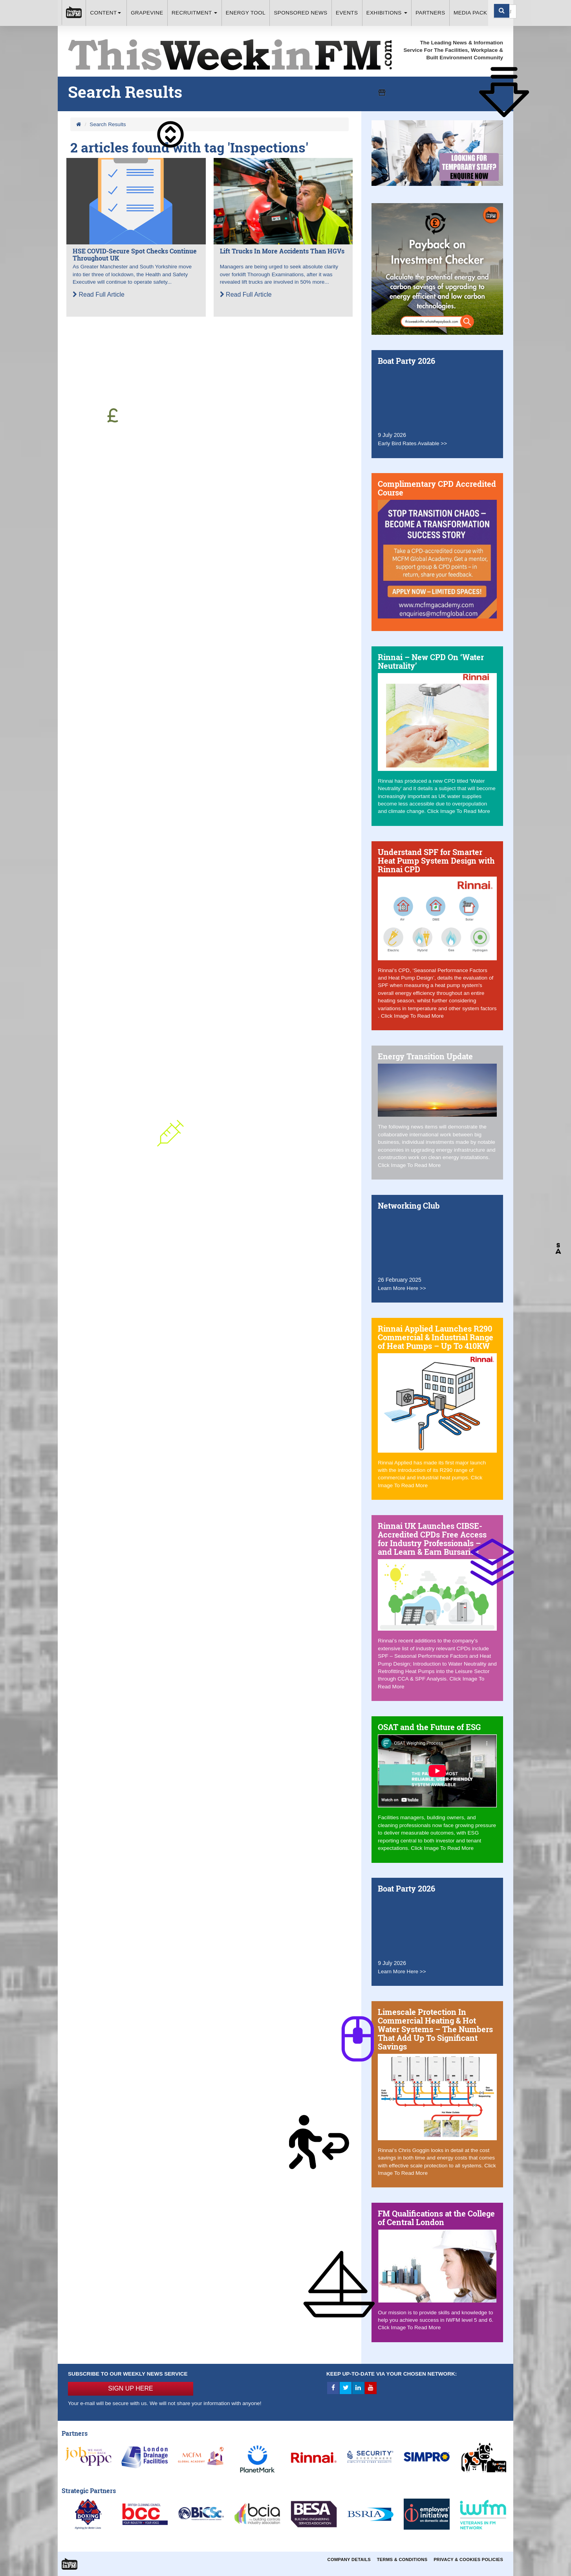 This screenshot has width=571, height=2576. What do you see at coordinates (492, 1562) in the screenshot?
I see `view layers or stacked content` at bounding box center [492, 1562].